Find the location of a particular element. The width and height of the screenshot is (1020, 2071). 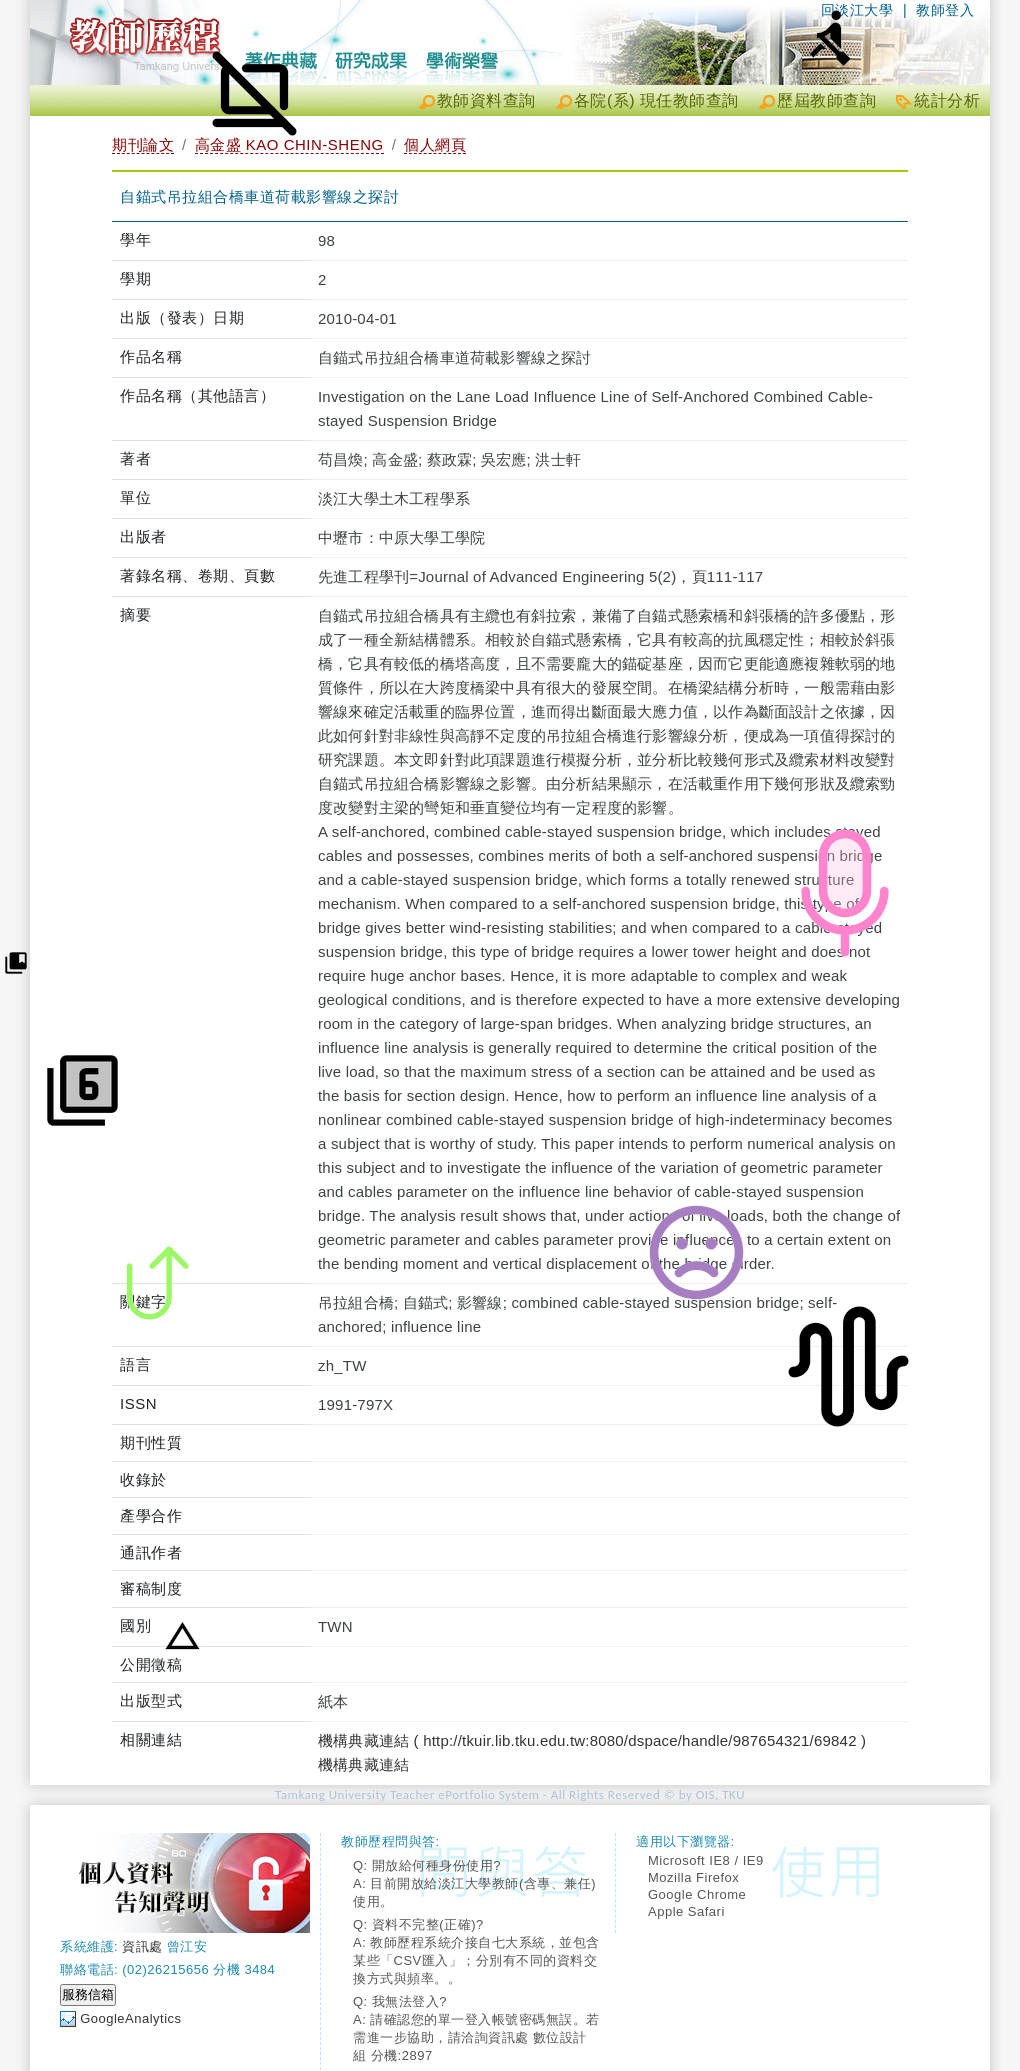

view change history or version log is located at coordinates (182, 1635).